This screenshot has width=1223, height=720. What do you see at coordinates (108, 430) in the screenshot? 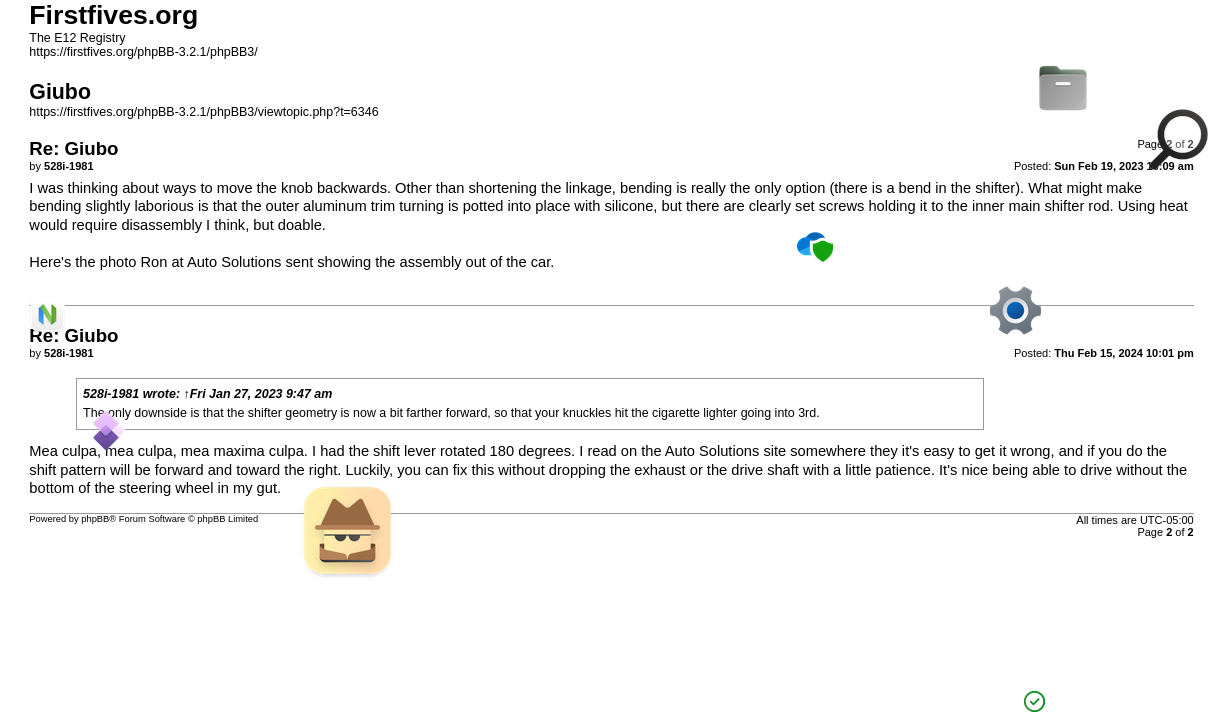
I see `open microsoft power apps operations` at bounding box center [108, 430].